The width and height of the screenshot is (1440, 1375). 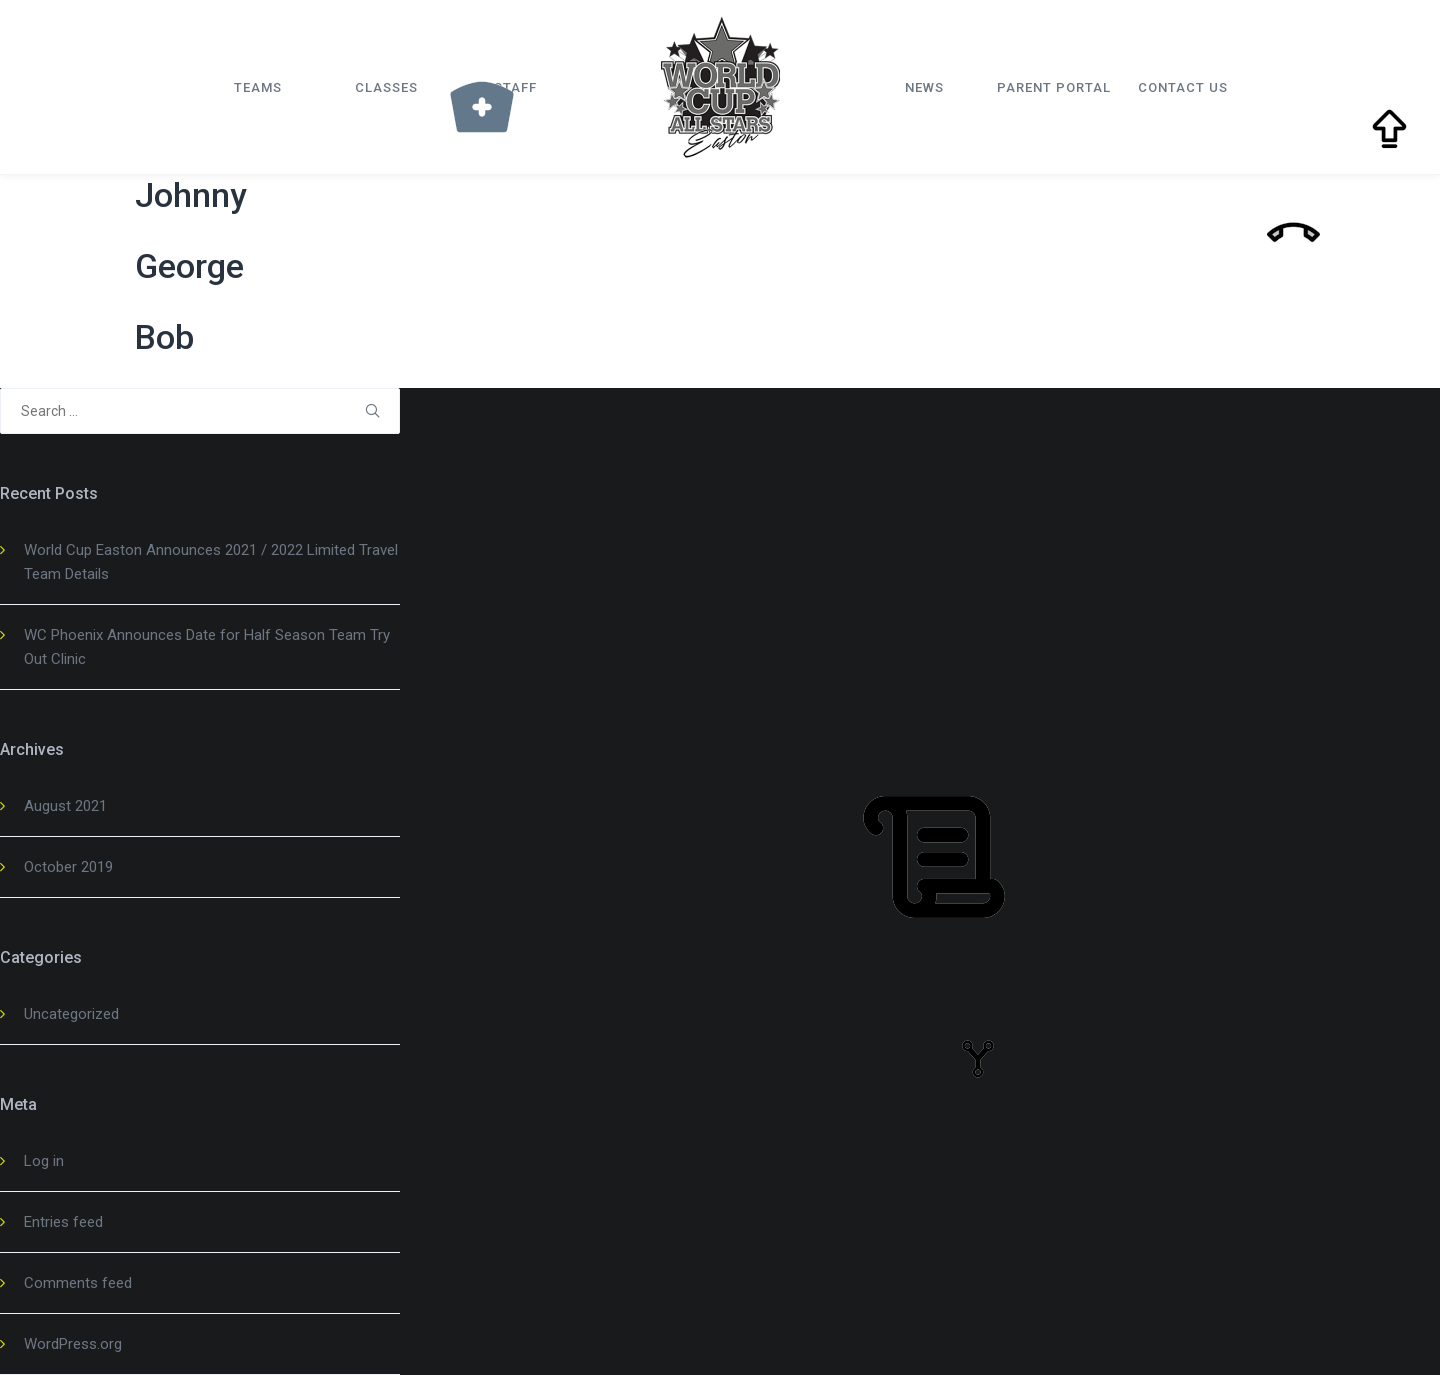 What do you see at coordinates (482, 107) in the screenshot?
I see `access nursing or healthcare services` at bounding box center [482, 107].